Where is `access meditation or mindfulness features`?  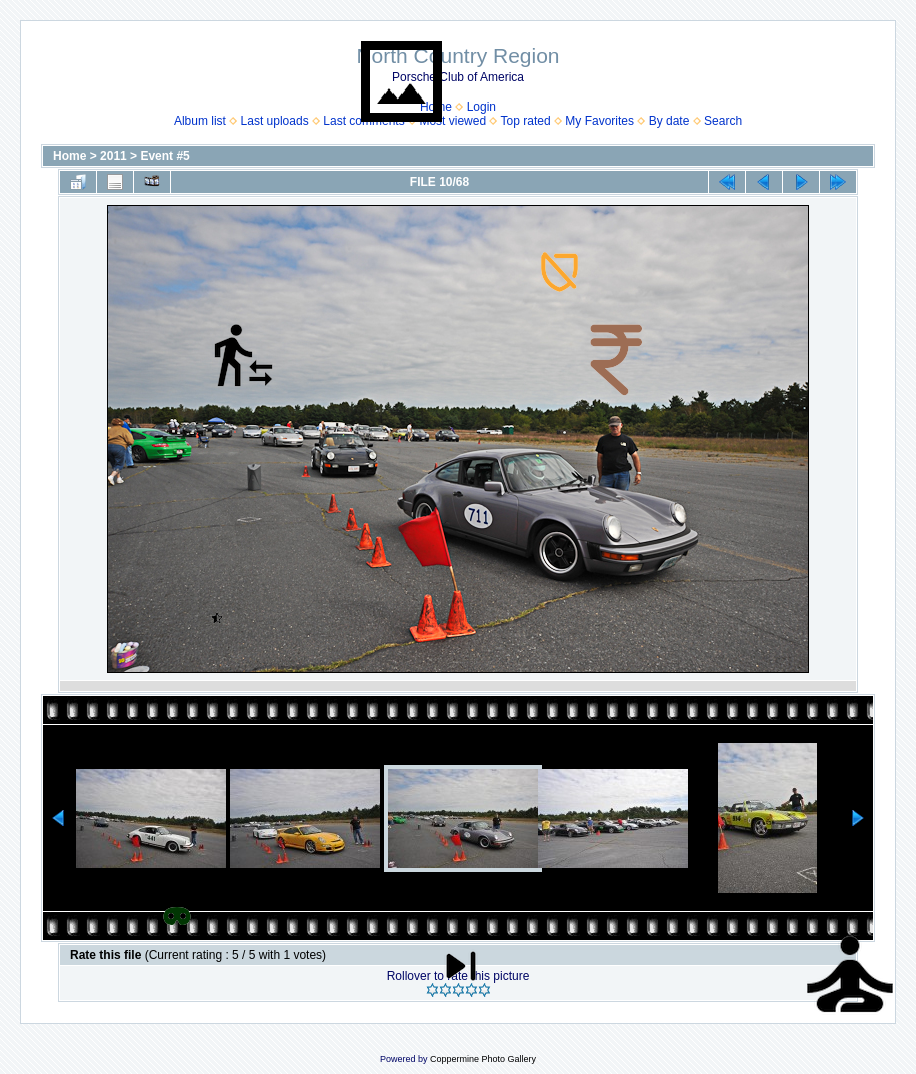
access meditation or mindfulness features is located at coordinates (850, 974).